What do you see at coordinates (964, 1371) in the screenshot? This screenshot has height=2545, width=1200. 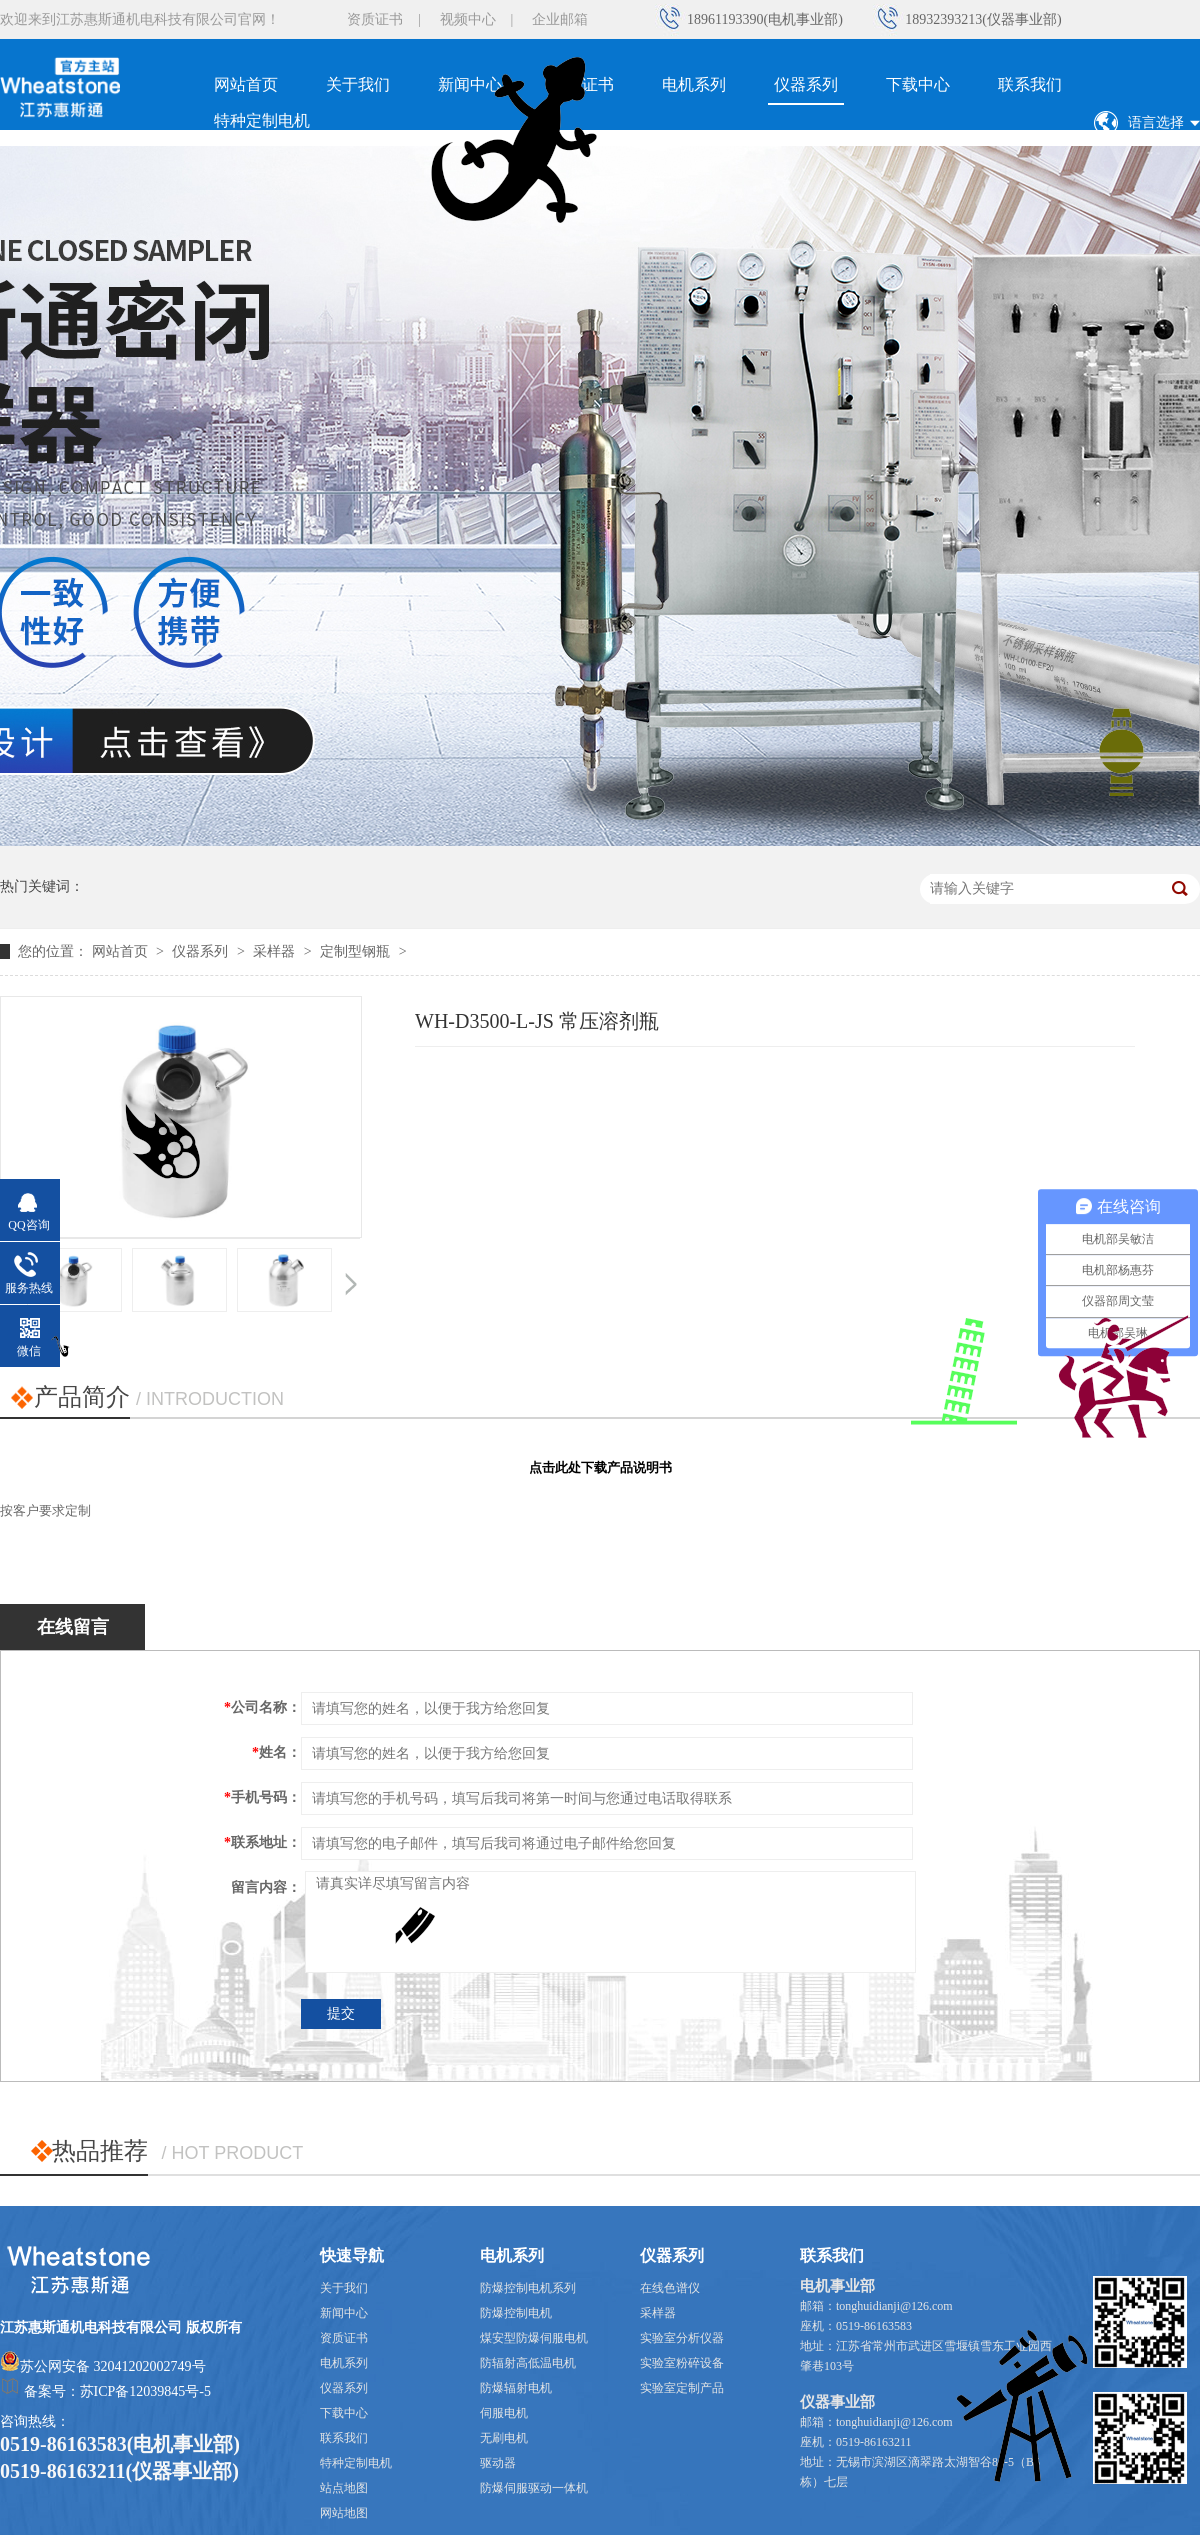 I see `view Italian landmarks or attractions` at bounding box center [964, 1371].